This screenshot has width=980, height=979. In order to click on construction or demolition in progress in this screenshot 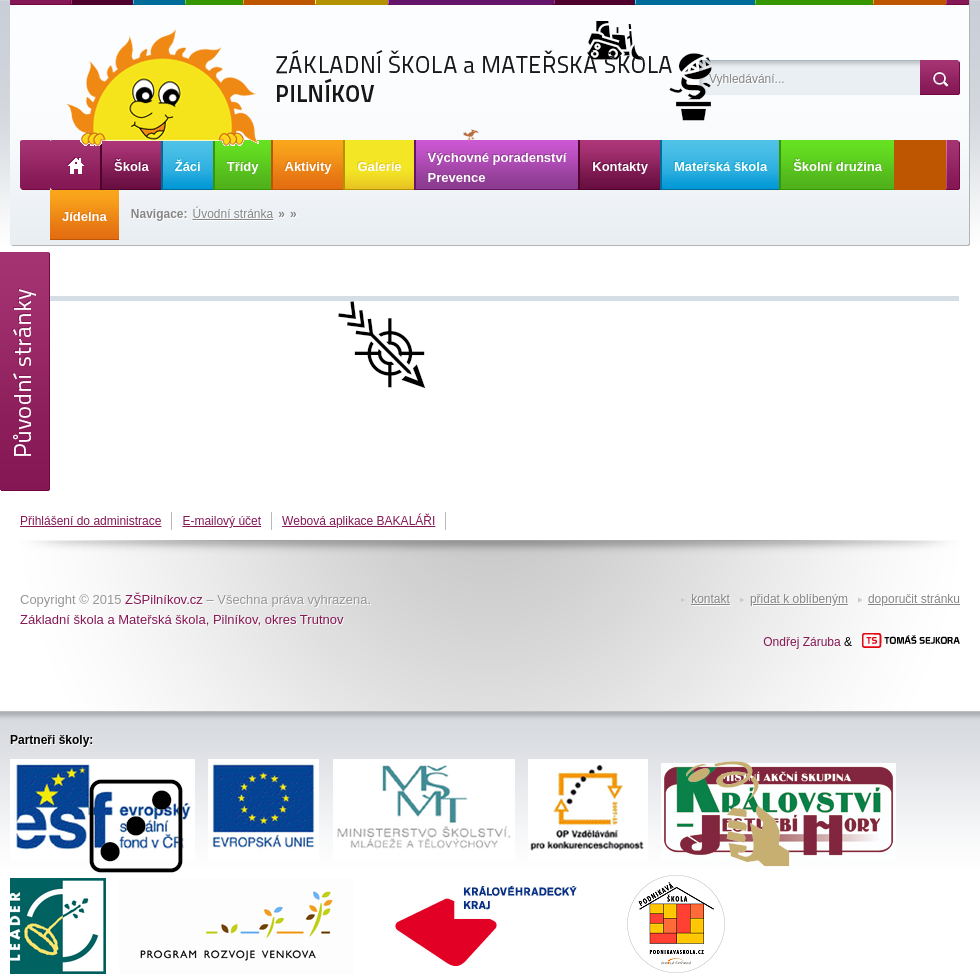, I will do `click(615, 40)`.